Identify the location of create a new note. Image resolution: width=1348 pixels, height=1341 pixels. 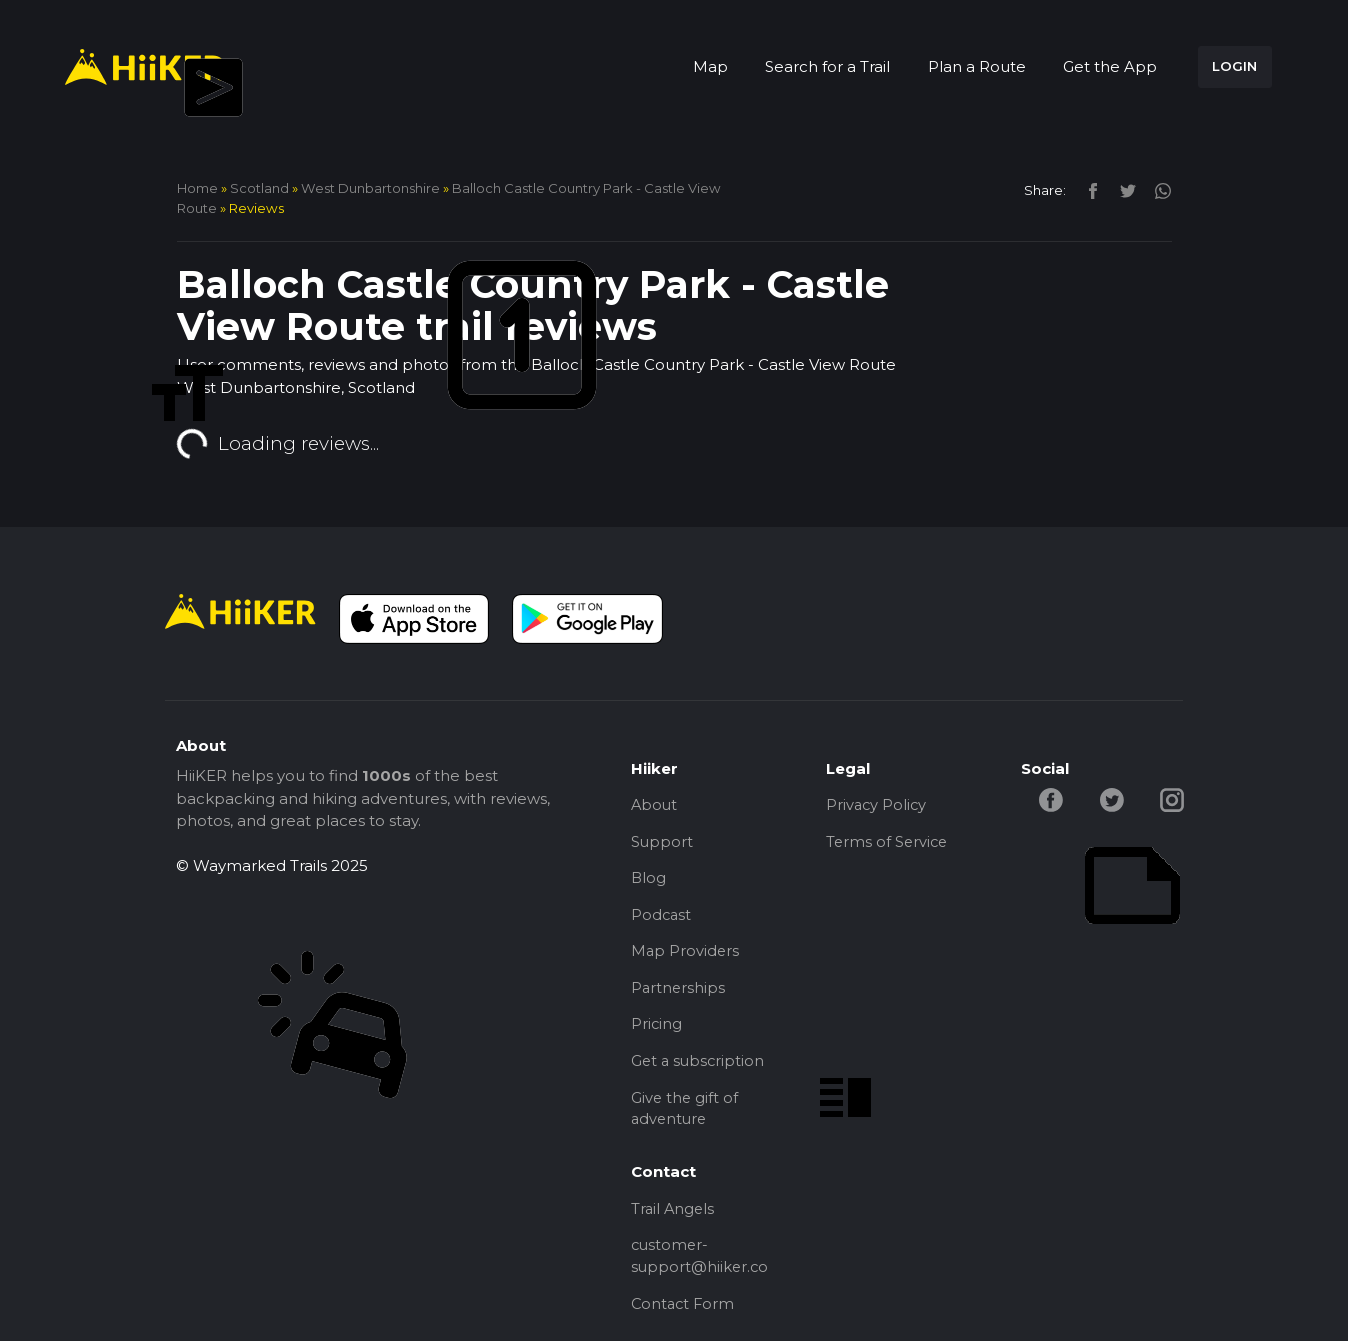
(1132, 885).